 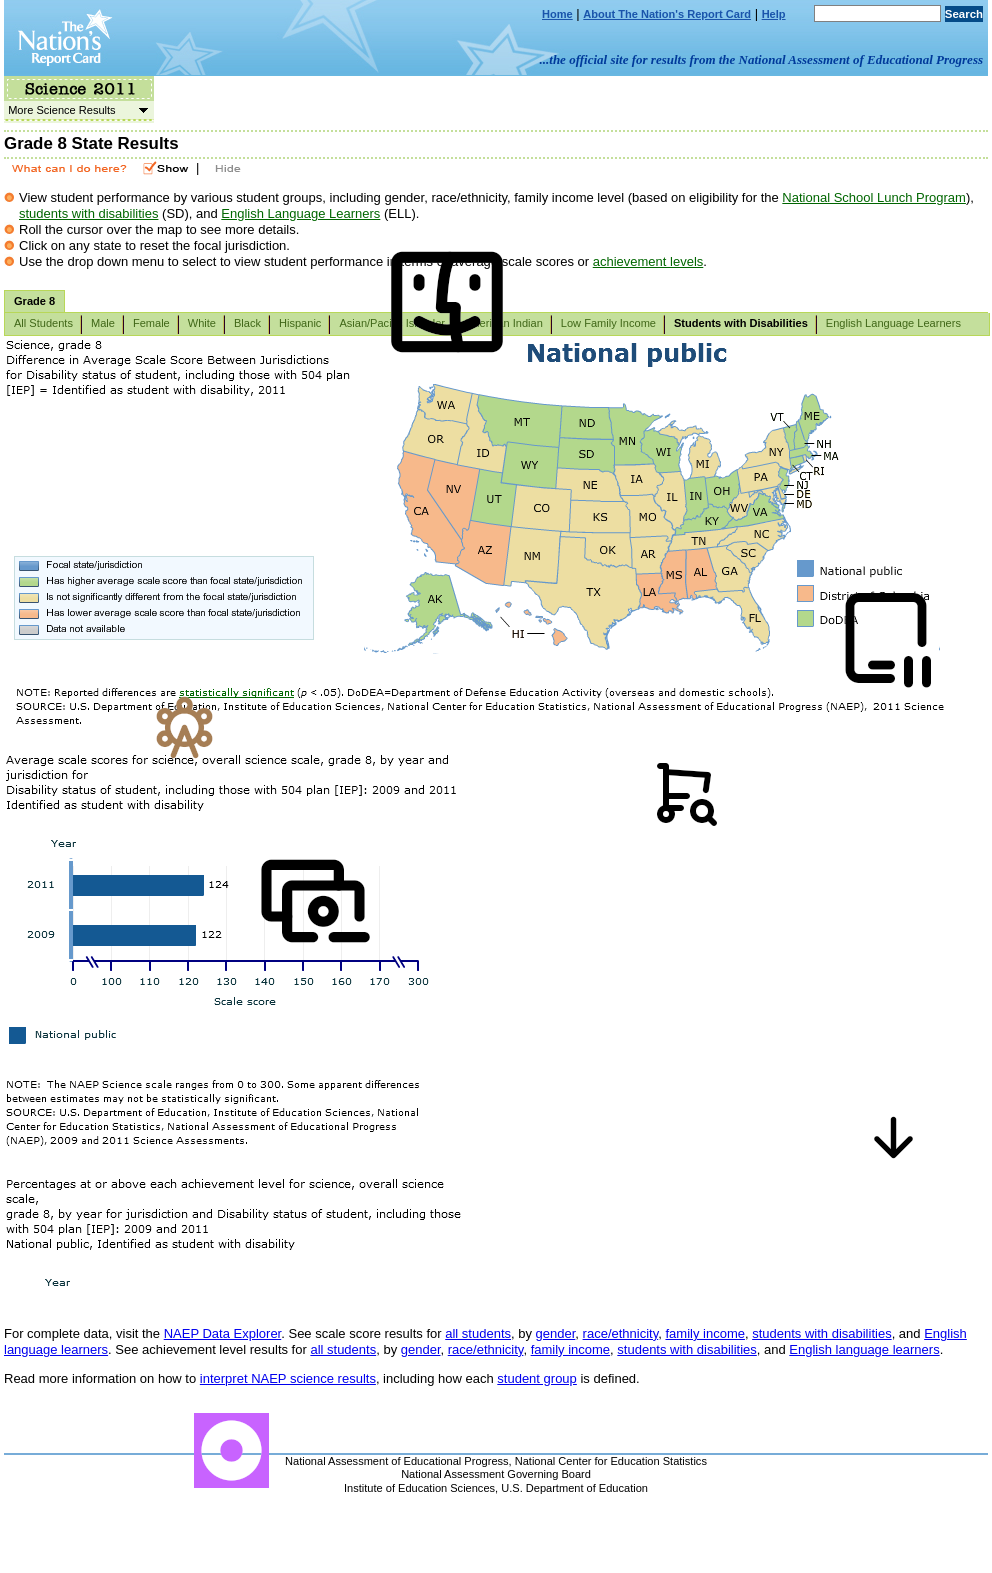 What do you see at coordinates (684, 793) in the screenshot?
I see `search within your shopping cart` at bounding box center [684, 793].